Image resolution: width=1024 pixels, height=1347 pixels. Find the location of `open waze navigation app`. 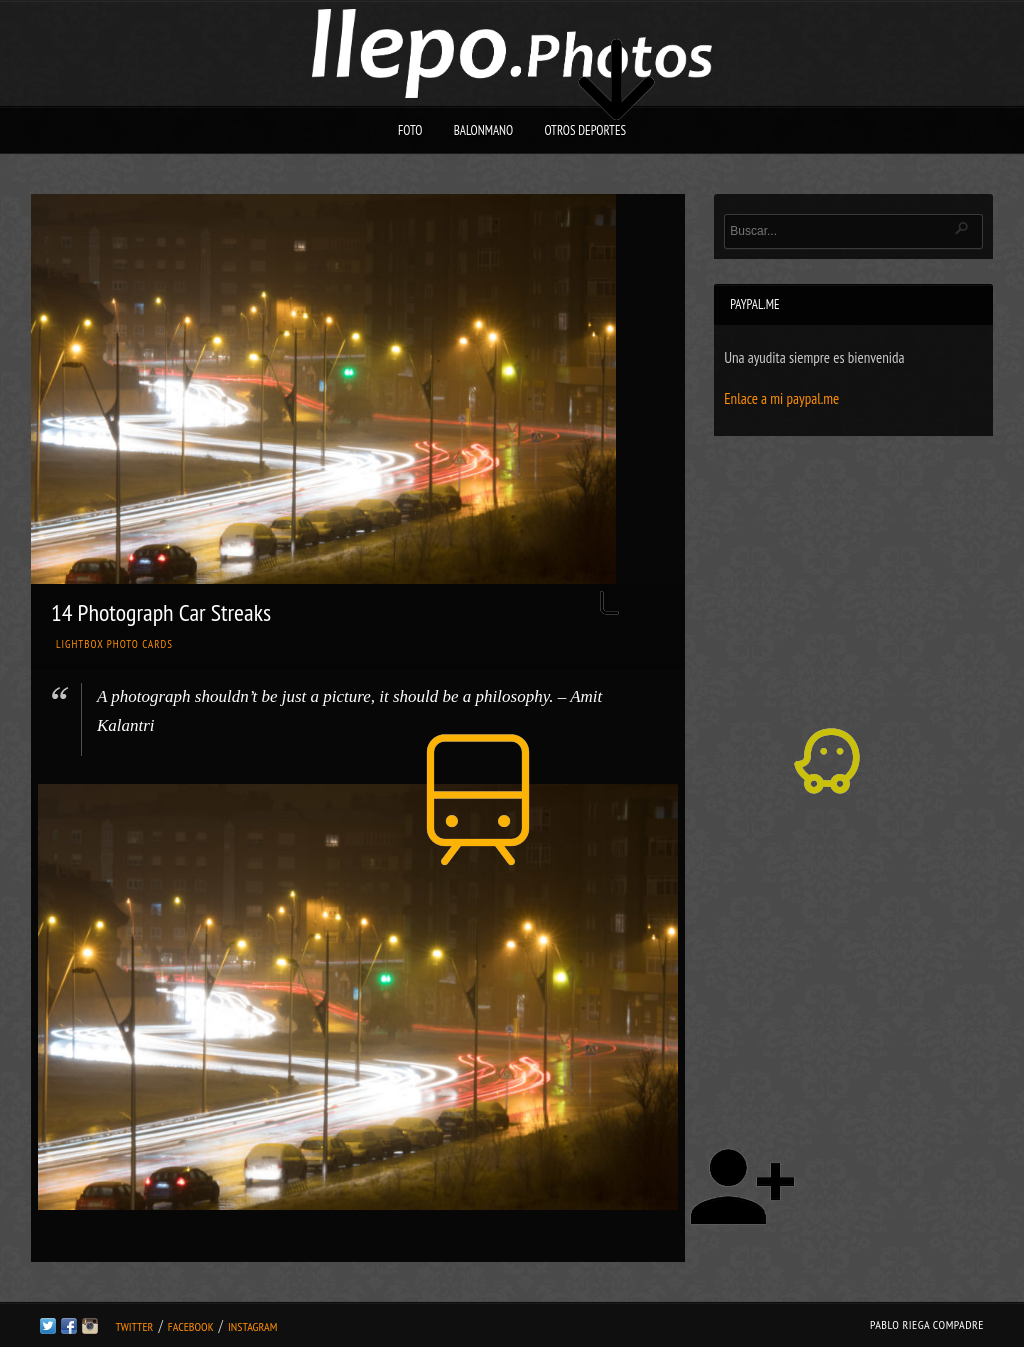

open waze navigation app is located at coordinates (827, 761).